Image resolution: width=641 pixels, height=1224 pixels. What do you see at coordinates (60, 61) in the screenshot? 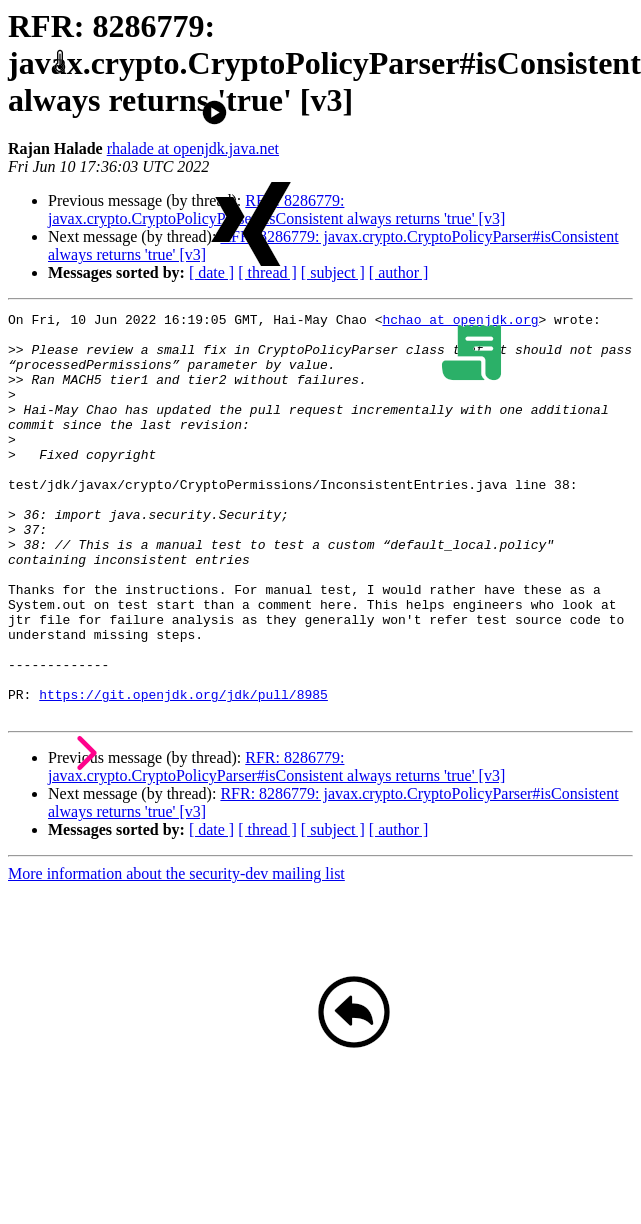
I see `view current temperature` at bounding box center [60, 61].